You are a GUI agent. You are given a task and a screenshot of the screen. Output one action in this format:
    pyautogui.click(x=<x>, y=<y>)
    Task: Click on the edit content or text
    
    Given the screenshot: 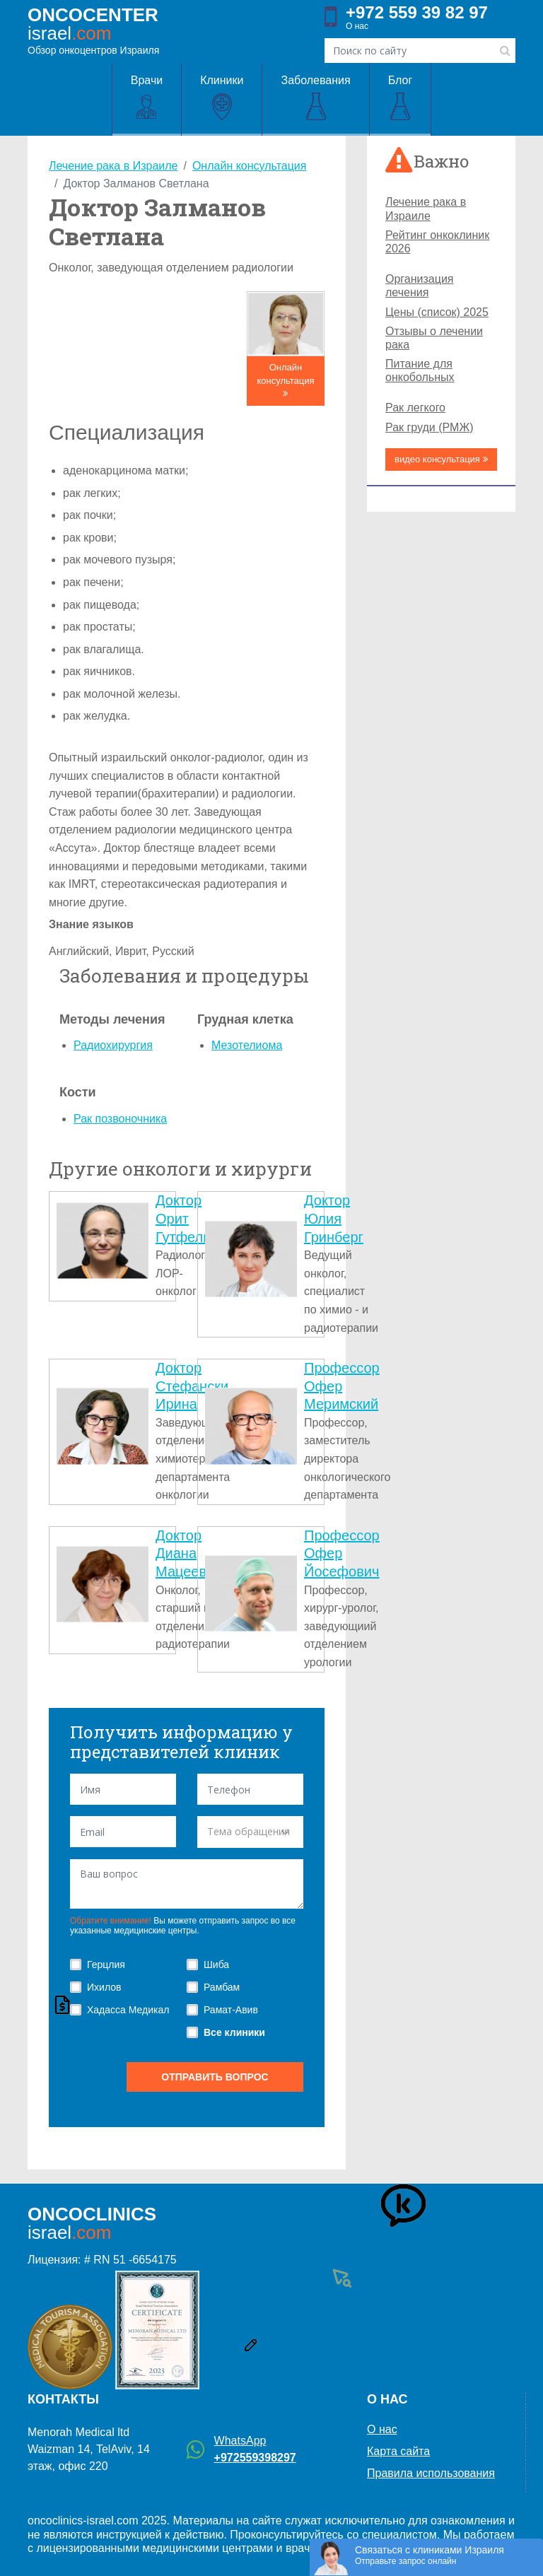 What is the action you would take?
    pyautogui.click(x=251, y=2345)
    